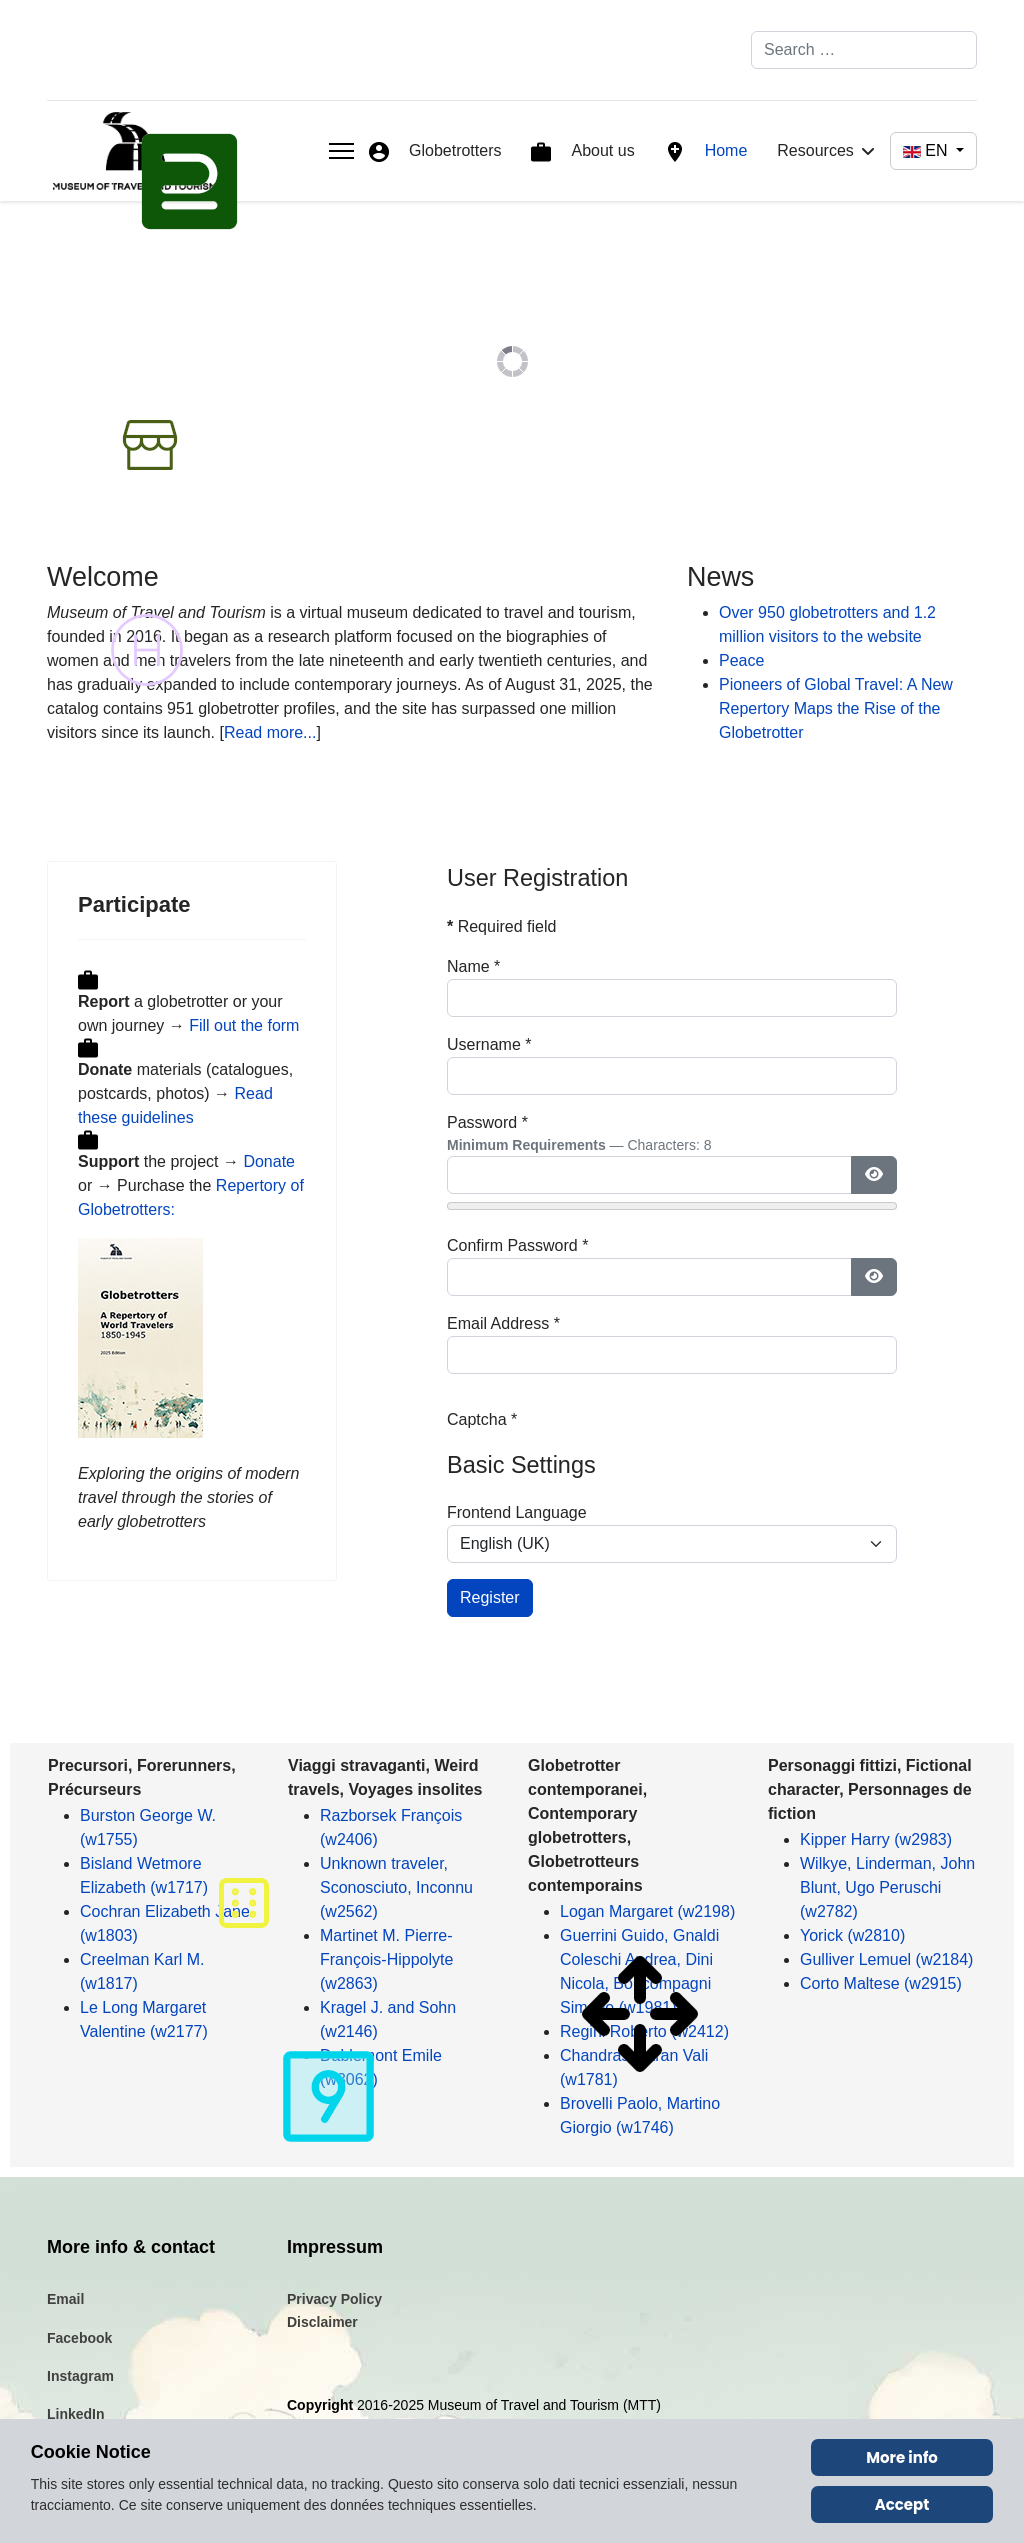  I want to click on expand to fullscreen mode, so click(640, 2014).